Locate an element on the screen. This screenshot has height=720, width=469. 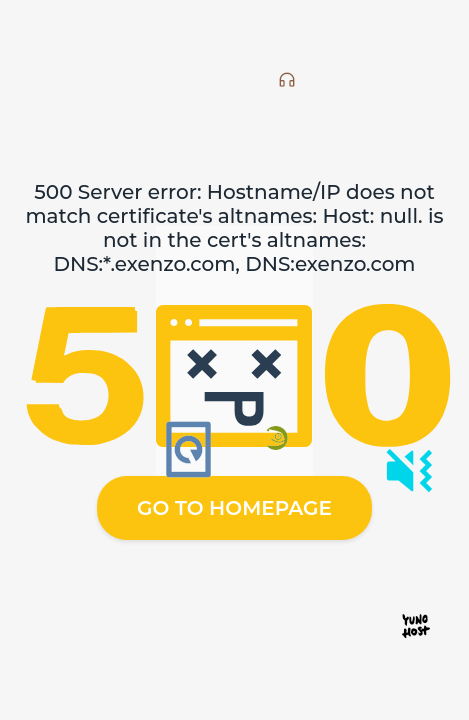
openSUSE Linux distribution logo is located at coordinates (277, 438).